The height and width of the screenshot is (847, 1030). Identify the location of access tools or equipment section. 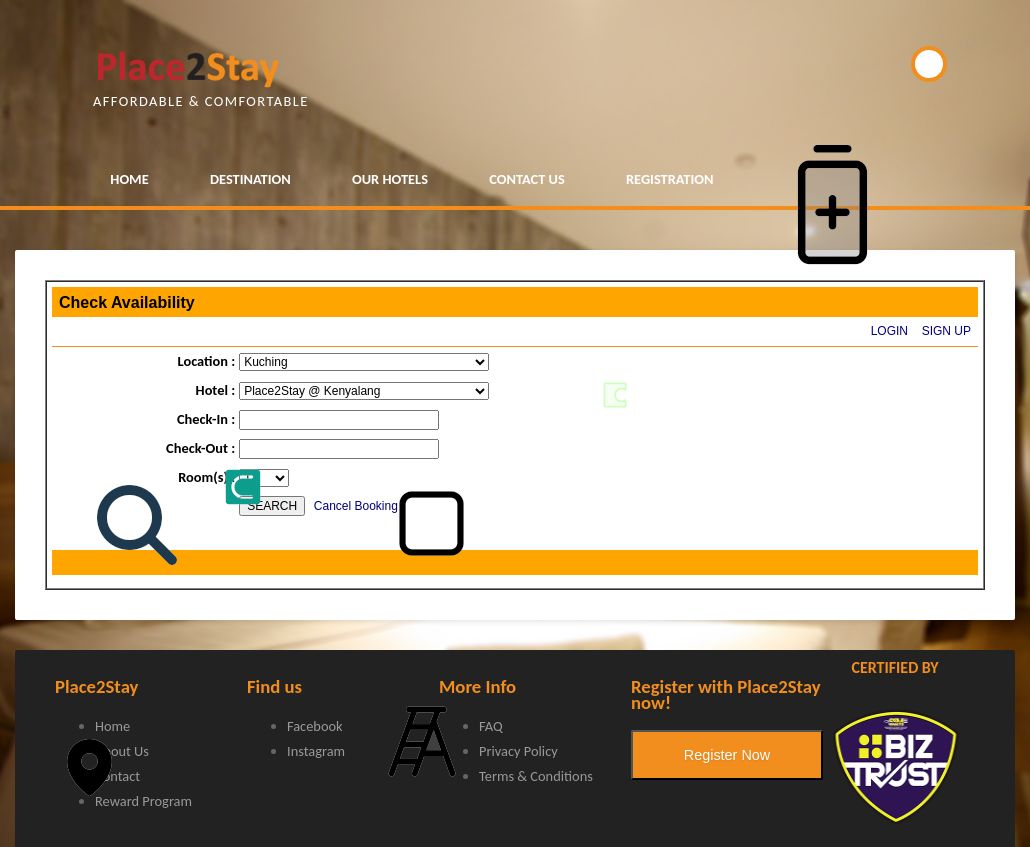
(423, 741).